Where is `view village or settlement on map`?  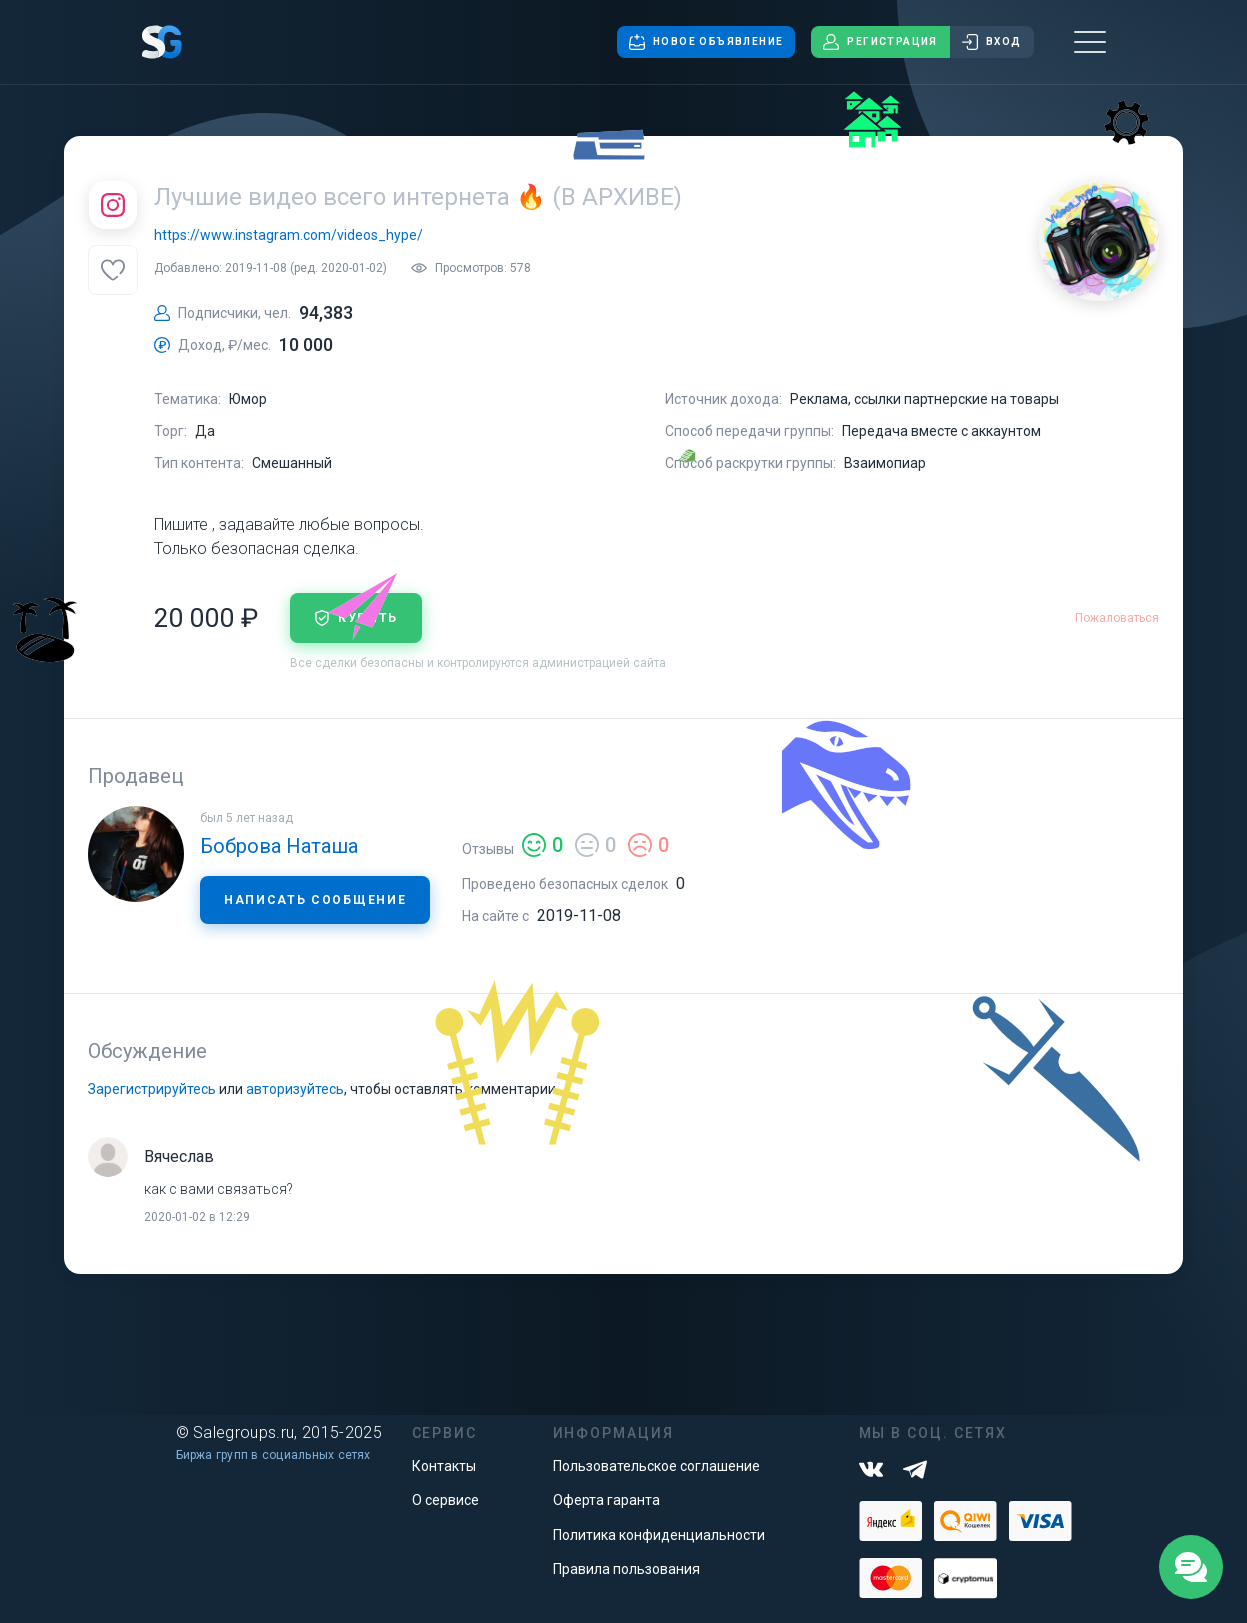
view village or settlement on map is located at coordinates (872, 119).